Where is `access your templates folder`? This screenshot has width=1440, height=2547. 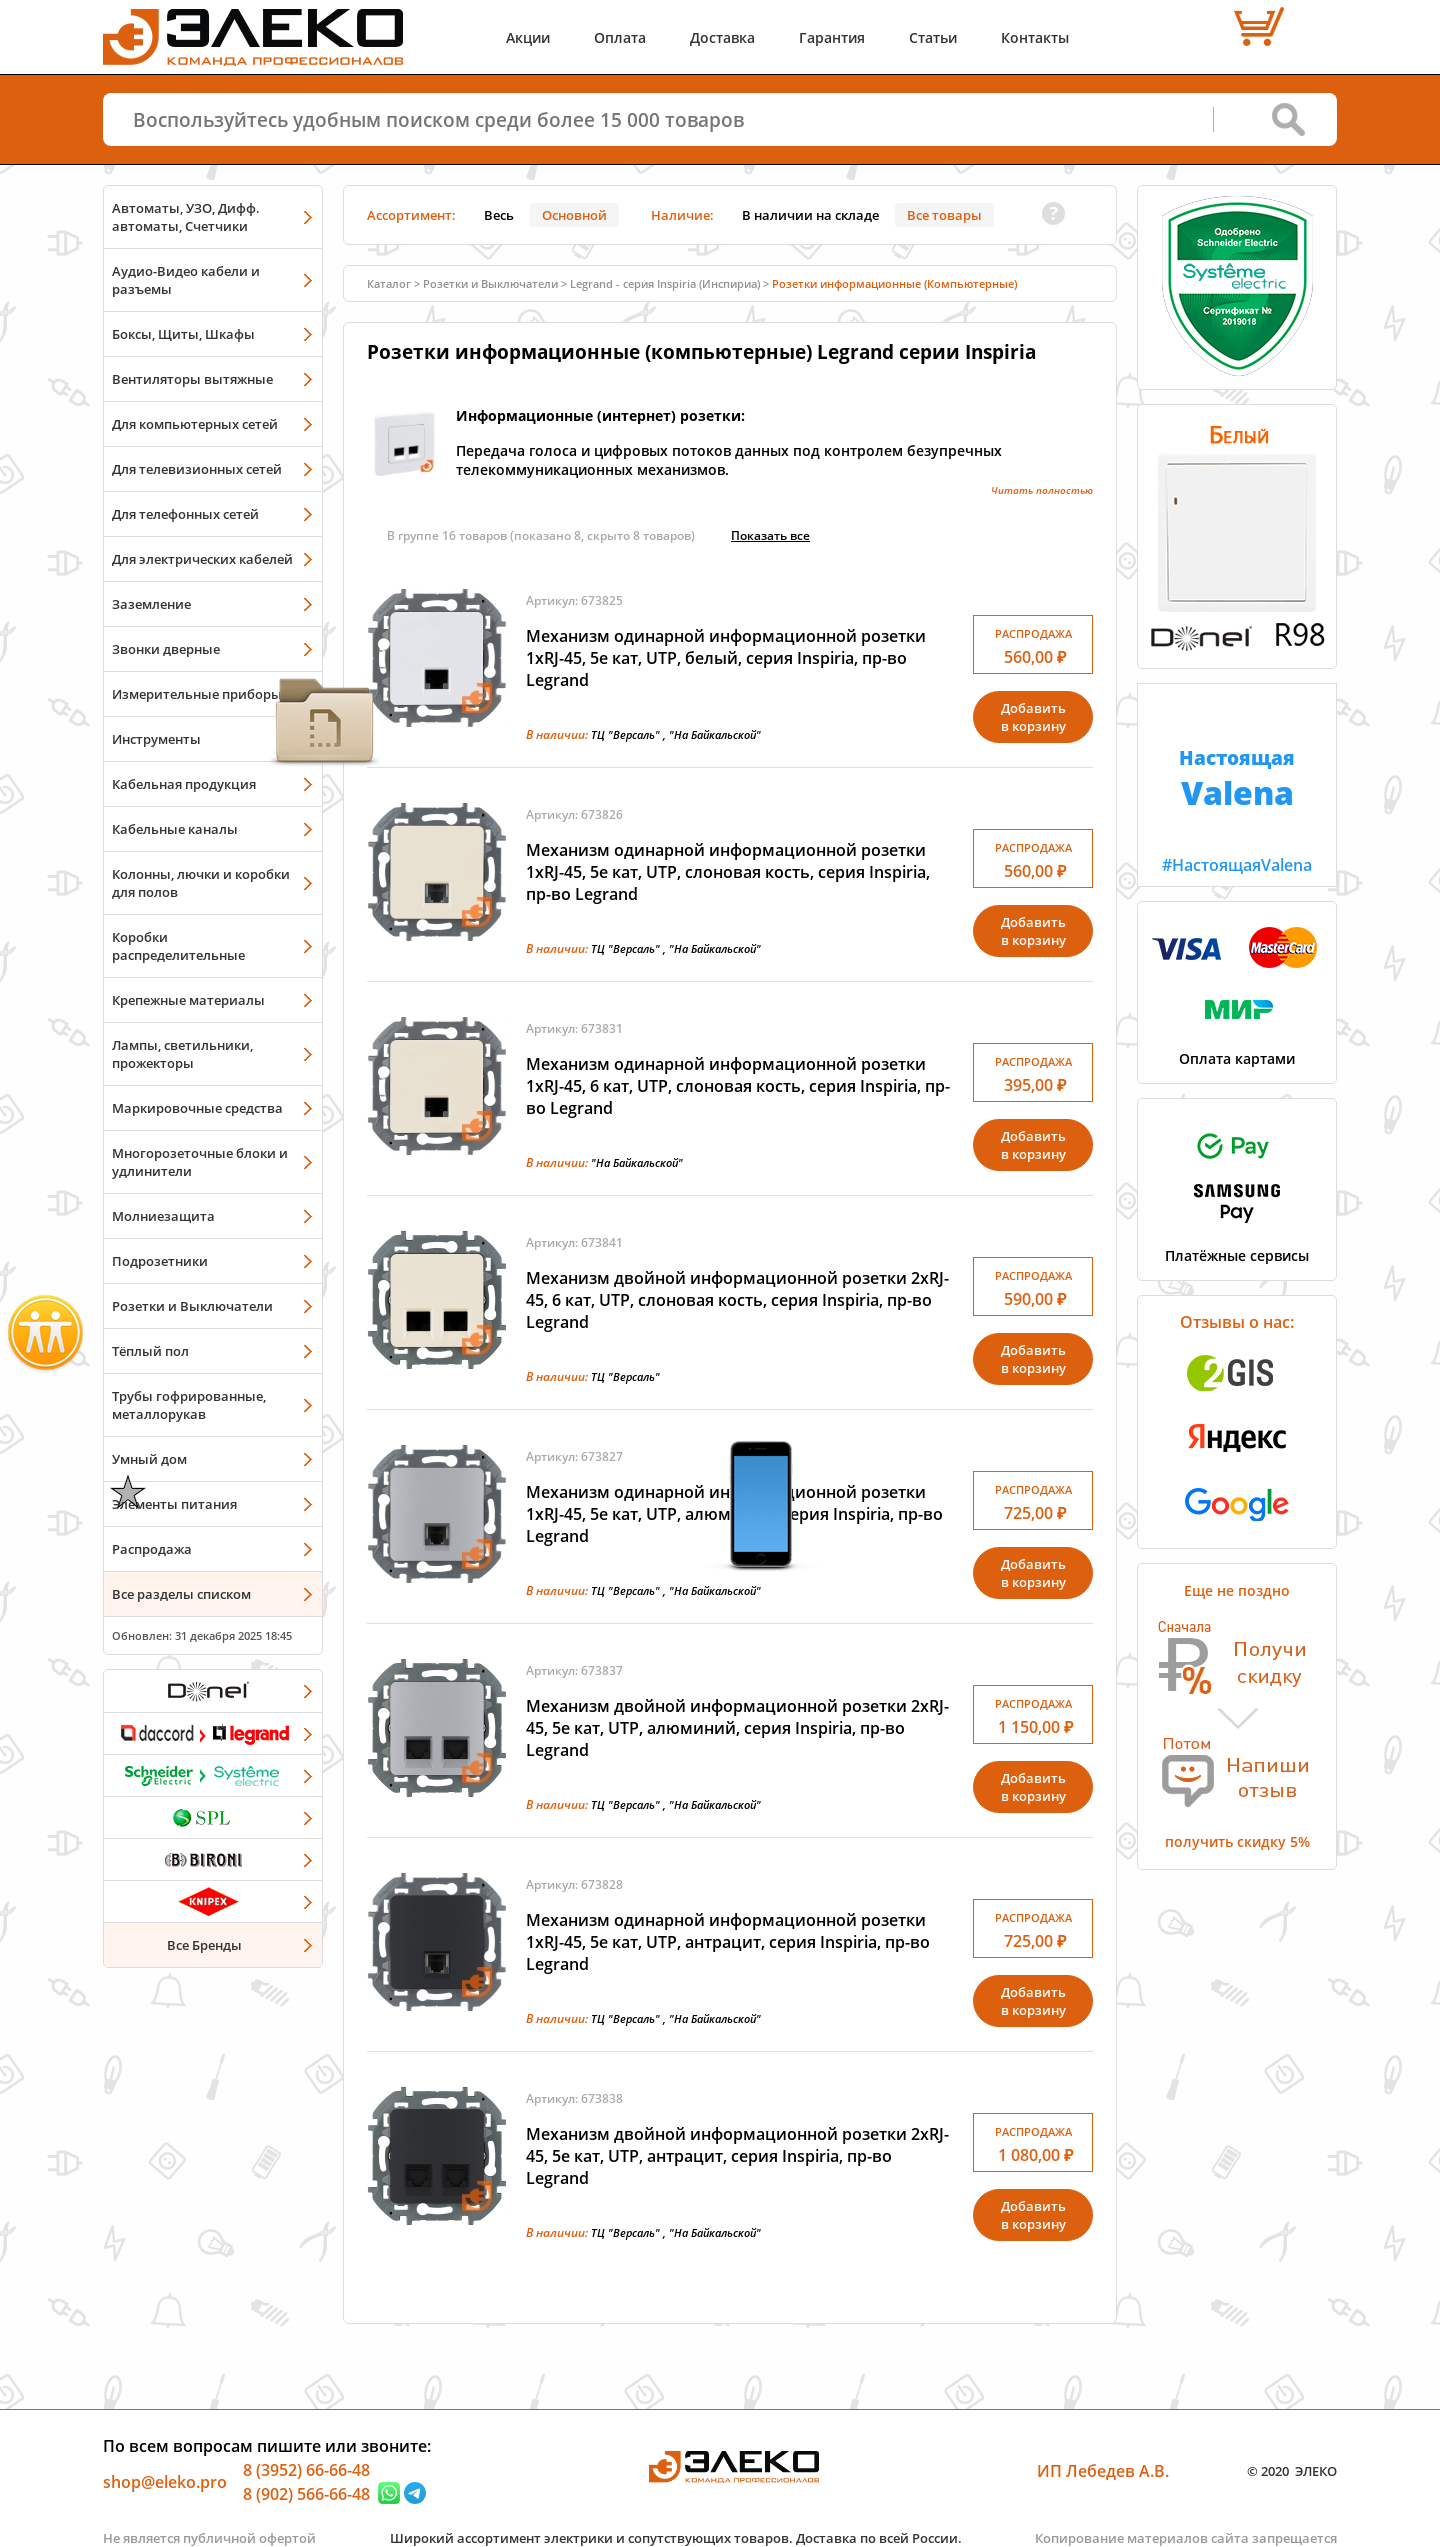
access your templates folder is located at coordinates (324, 725).